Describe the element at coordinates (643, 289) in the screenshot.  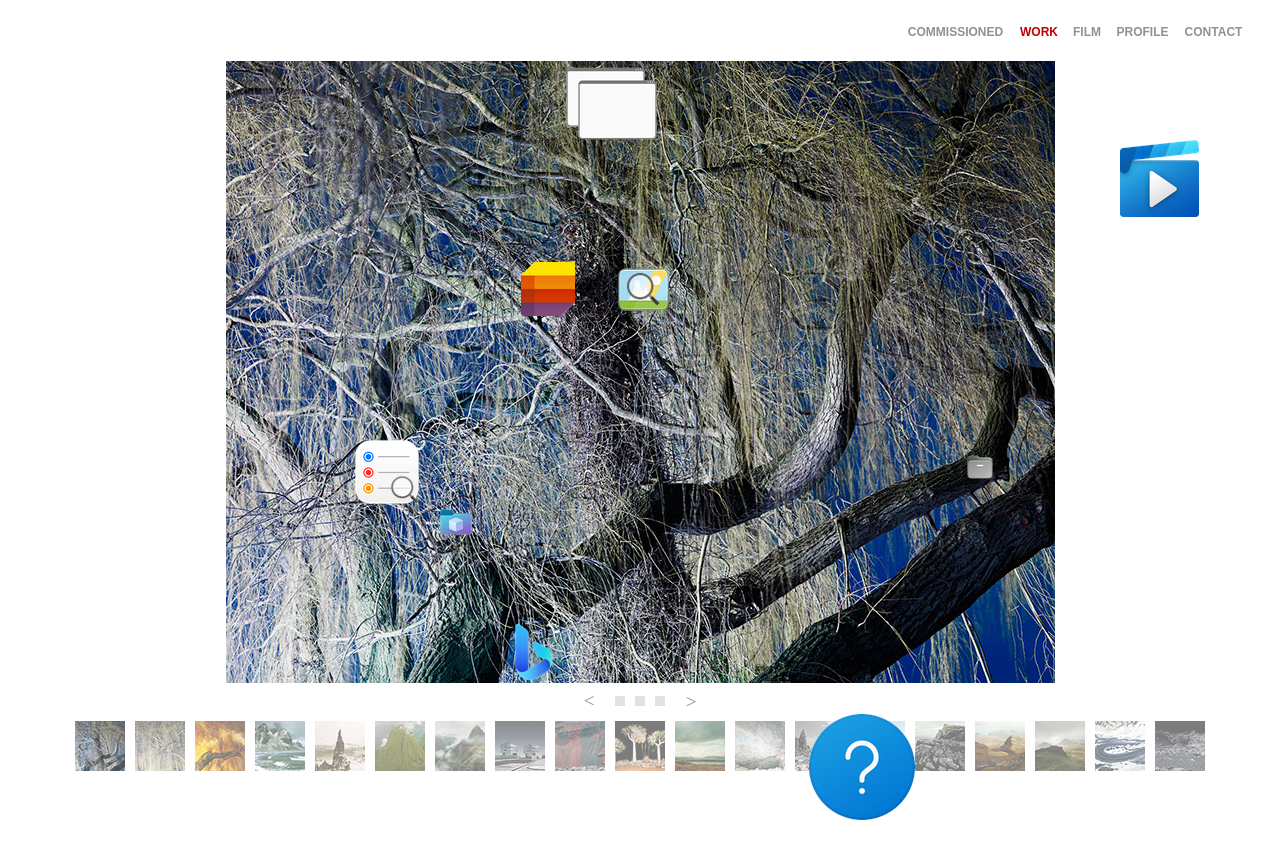
I see `open image viewer application` at that location.